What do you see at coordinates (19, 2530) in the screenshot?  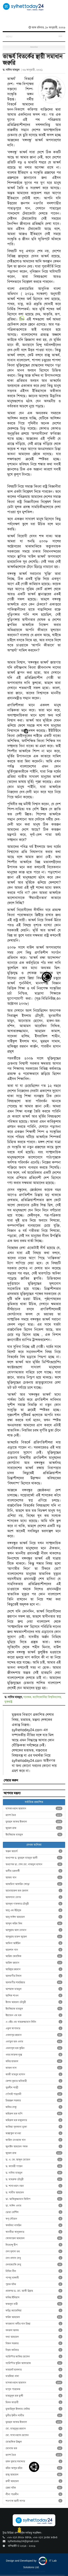 I see `pinia state management library logo` at bounding box center [19, 2530].